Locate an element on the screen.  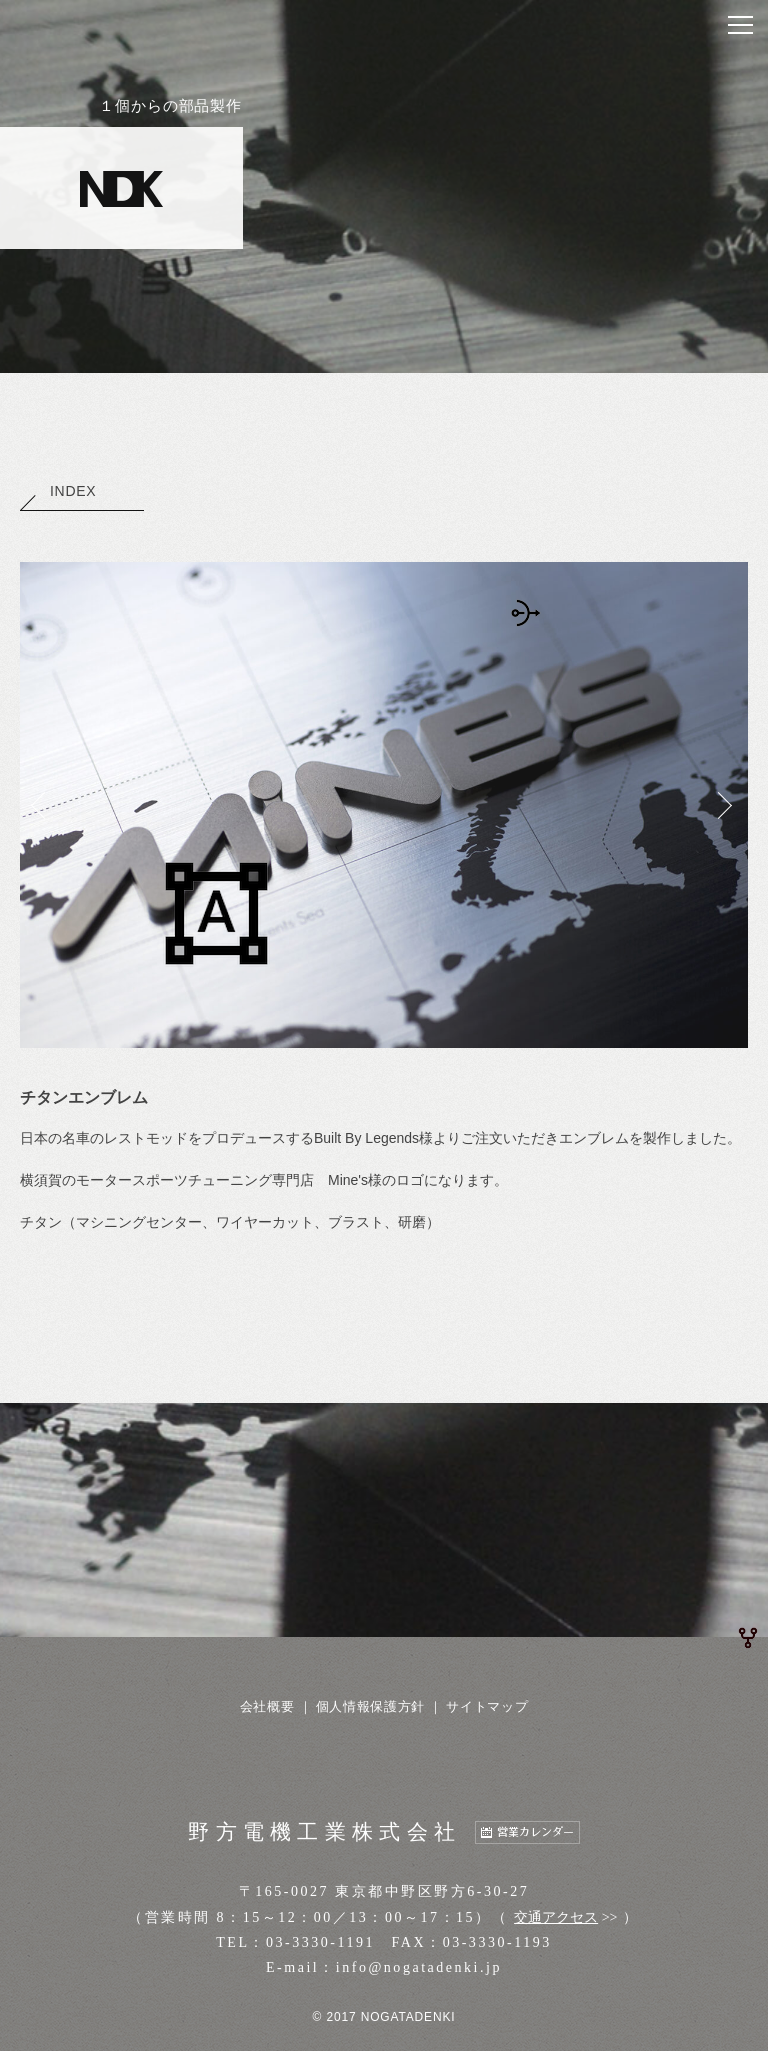
fork a repository is located at coordinates (748, 1638).